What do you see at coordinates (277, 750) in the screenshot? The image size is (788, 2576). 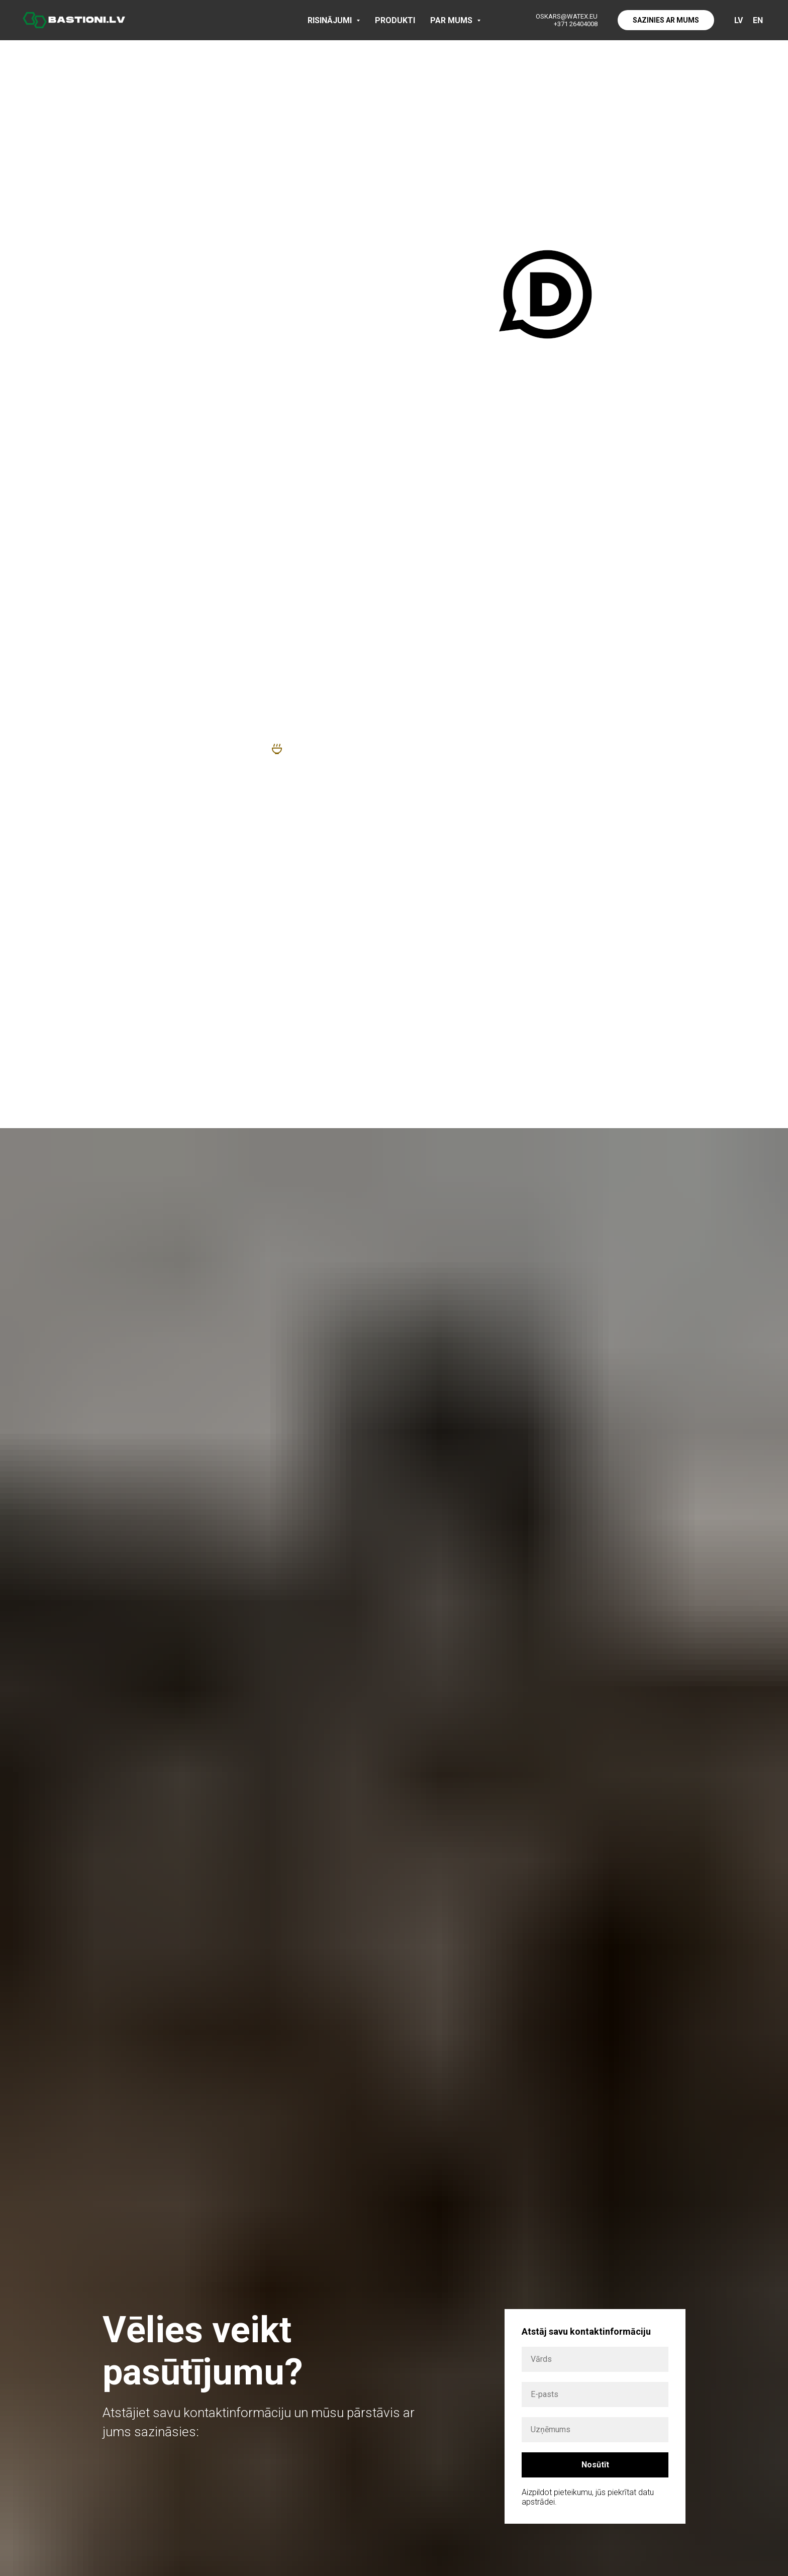 I see `view food or dining options` at bounding box center [277, 750].